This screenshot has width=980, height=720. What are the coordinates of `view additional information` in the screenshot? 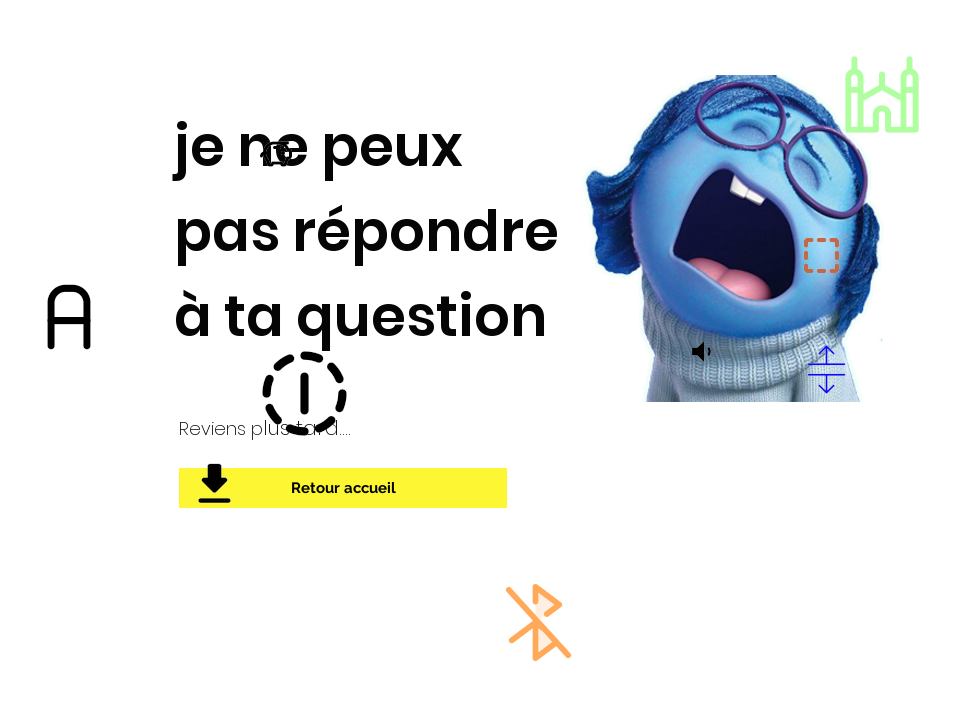 It's located at (304, 393).